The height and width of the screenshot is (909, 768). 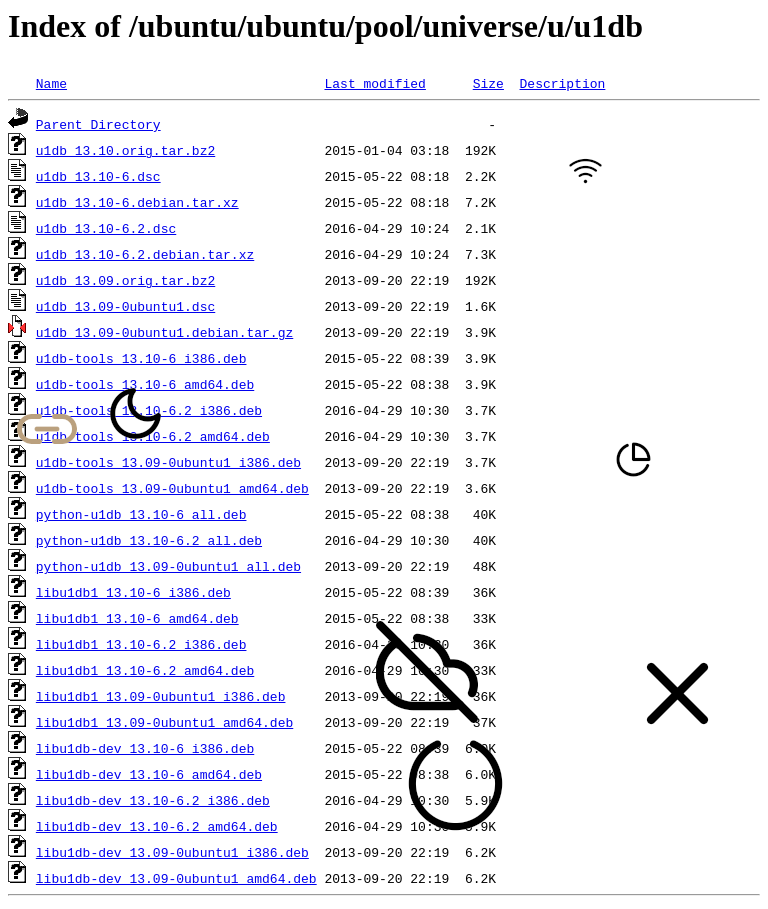 What do you see at coordinates (427, 672) in the screenshot?
I see `indicates offline mode or no cloud connection` at bounding box center [427, 672].